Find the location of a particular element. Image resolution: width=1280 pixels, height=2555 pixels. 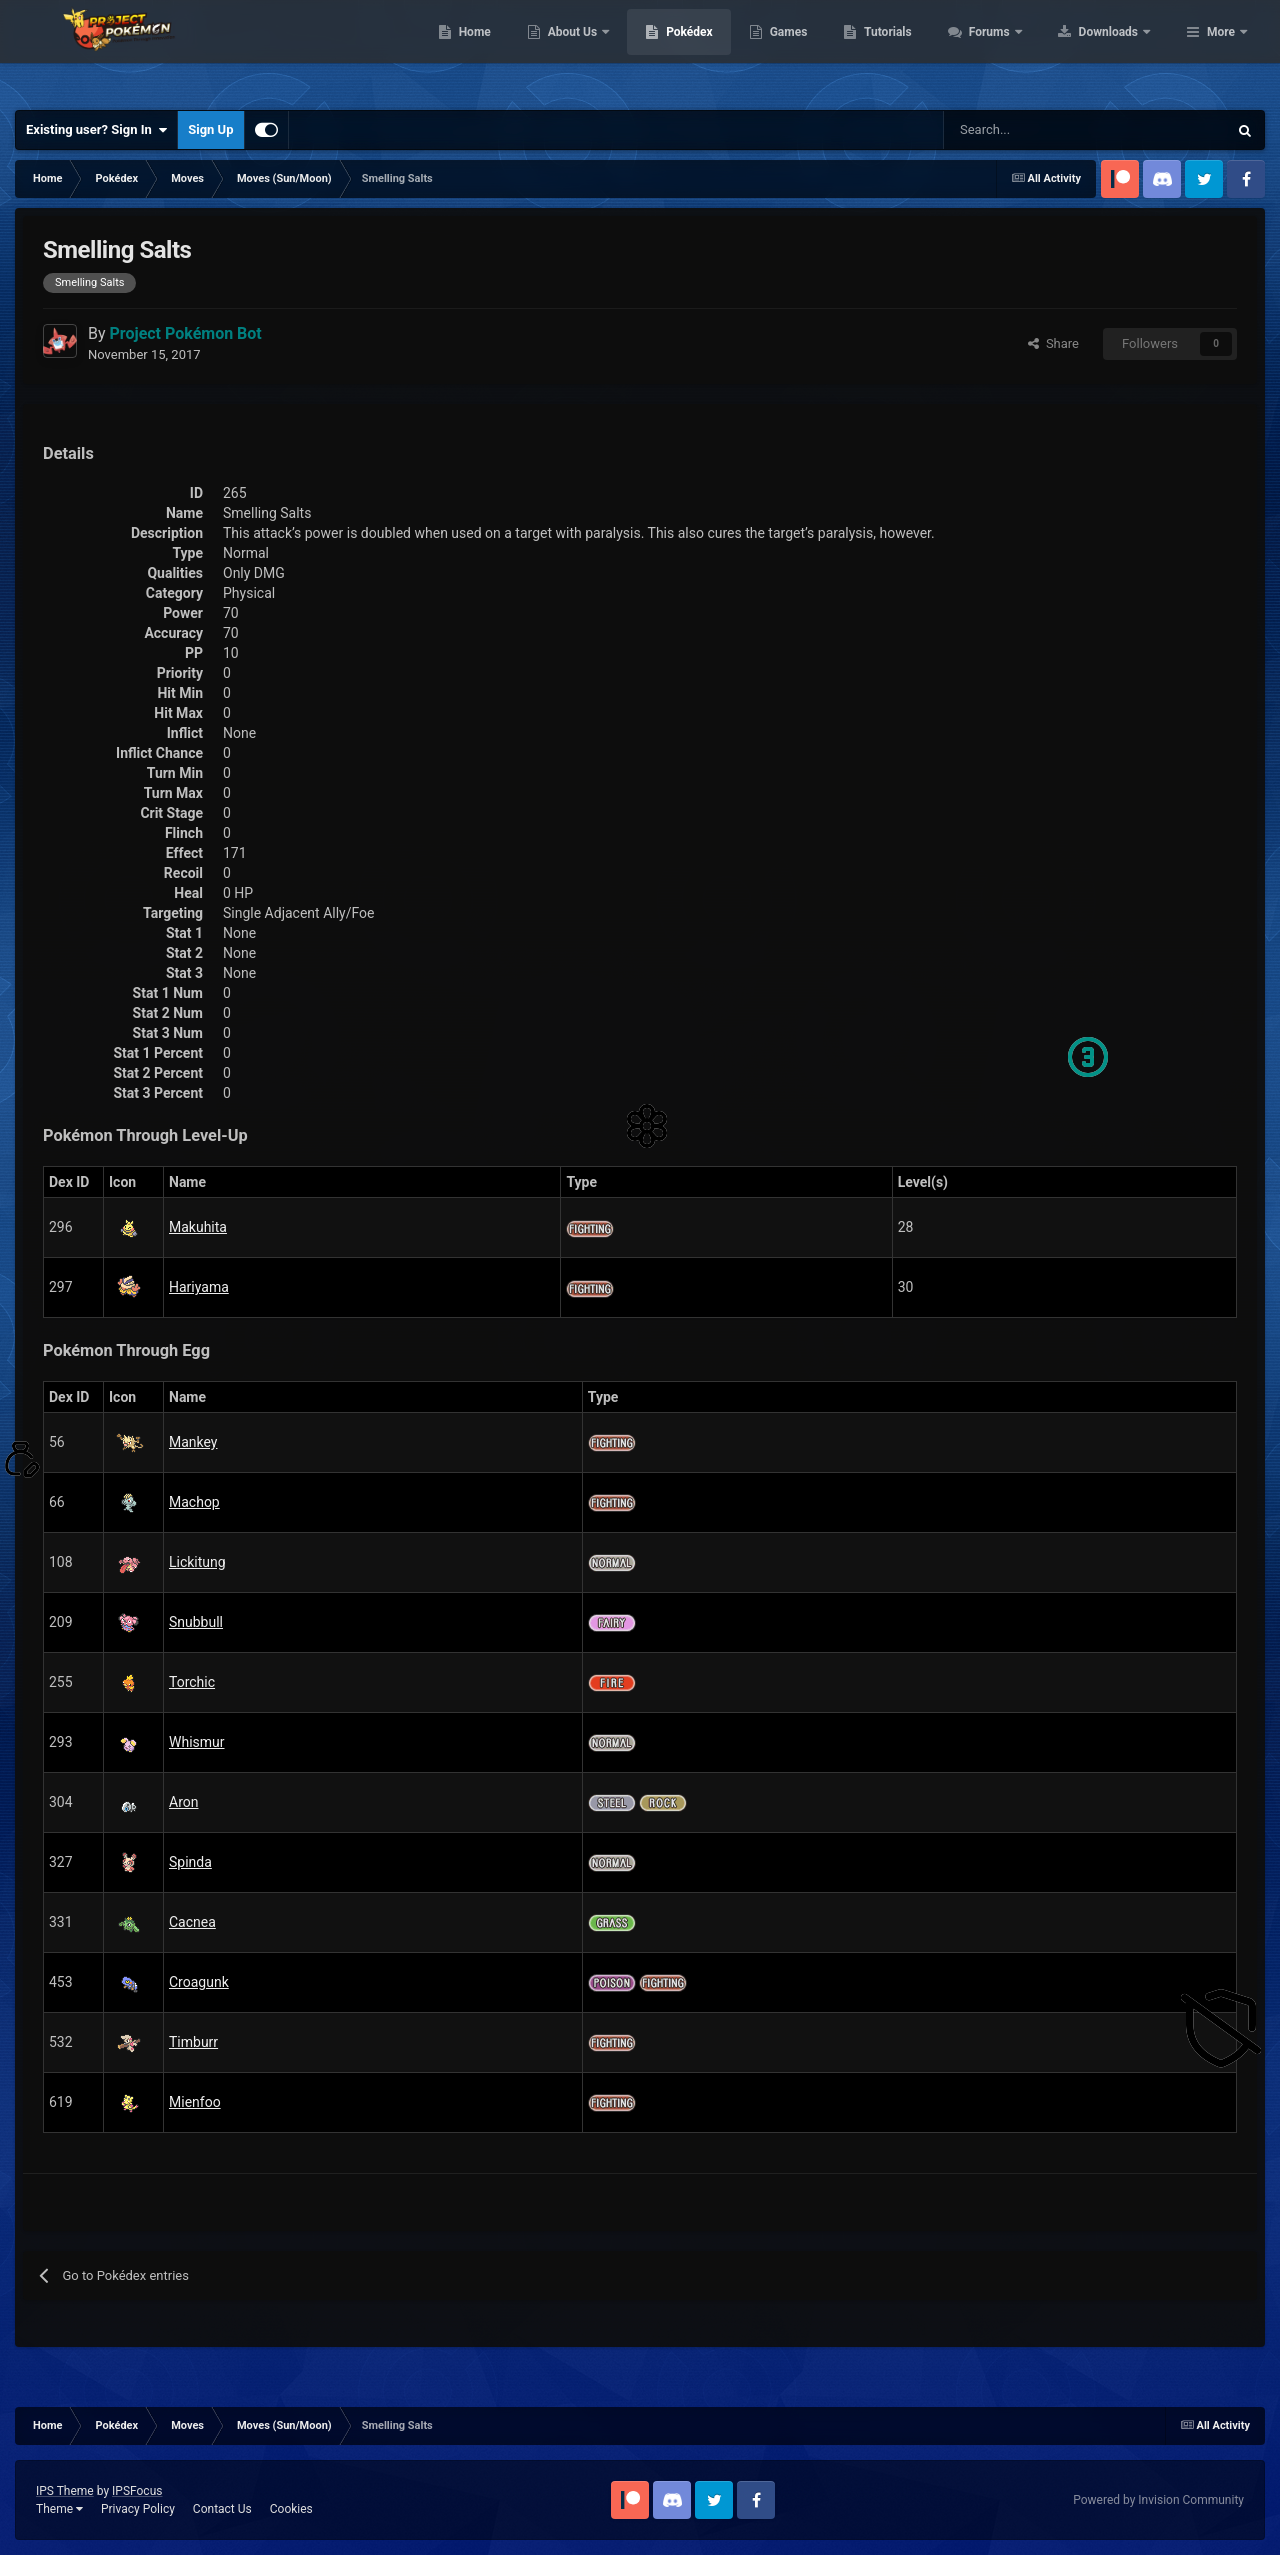

edit budget or savings details is located at coordinates (20, 1458).